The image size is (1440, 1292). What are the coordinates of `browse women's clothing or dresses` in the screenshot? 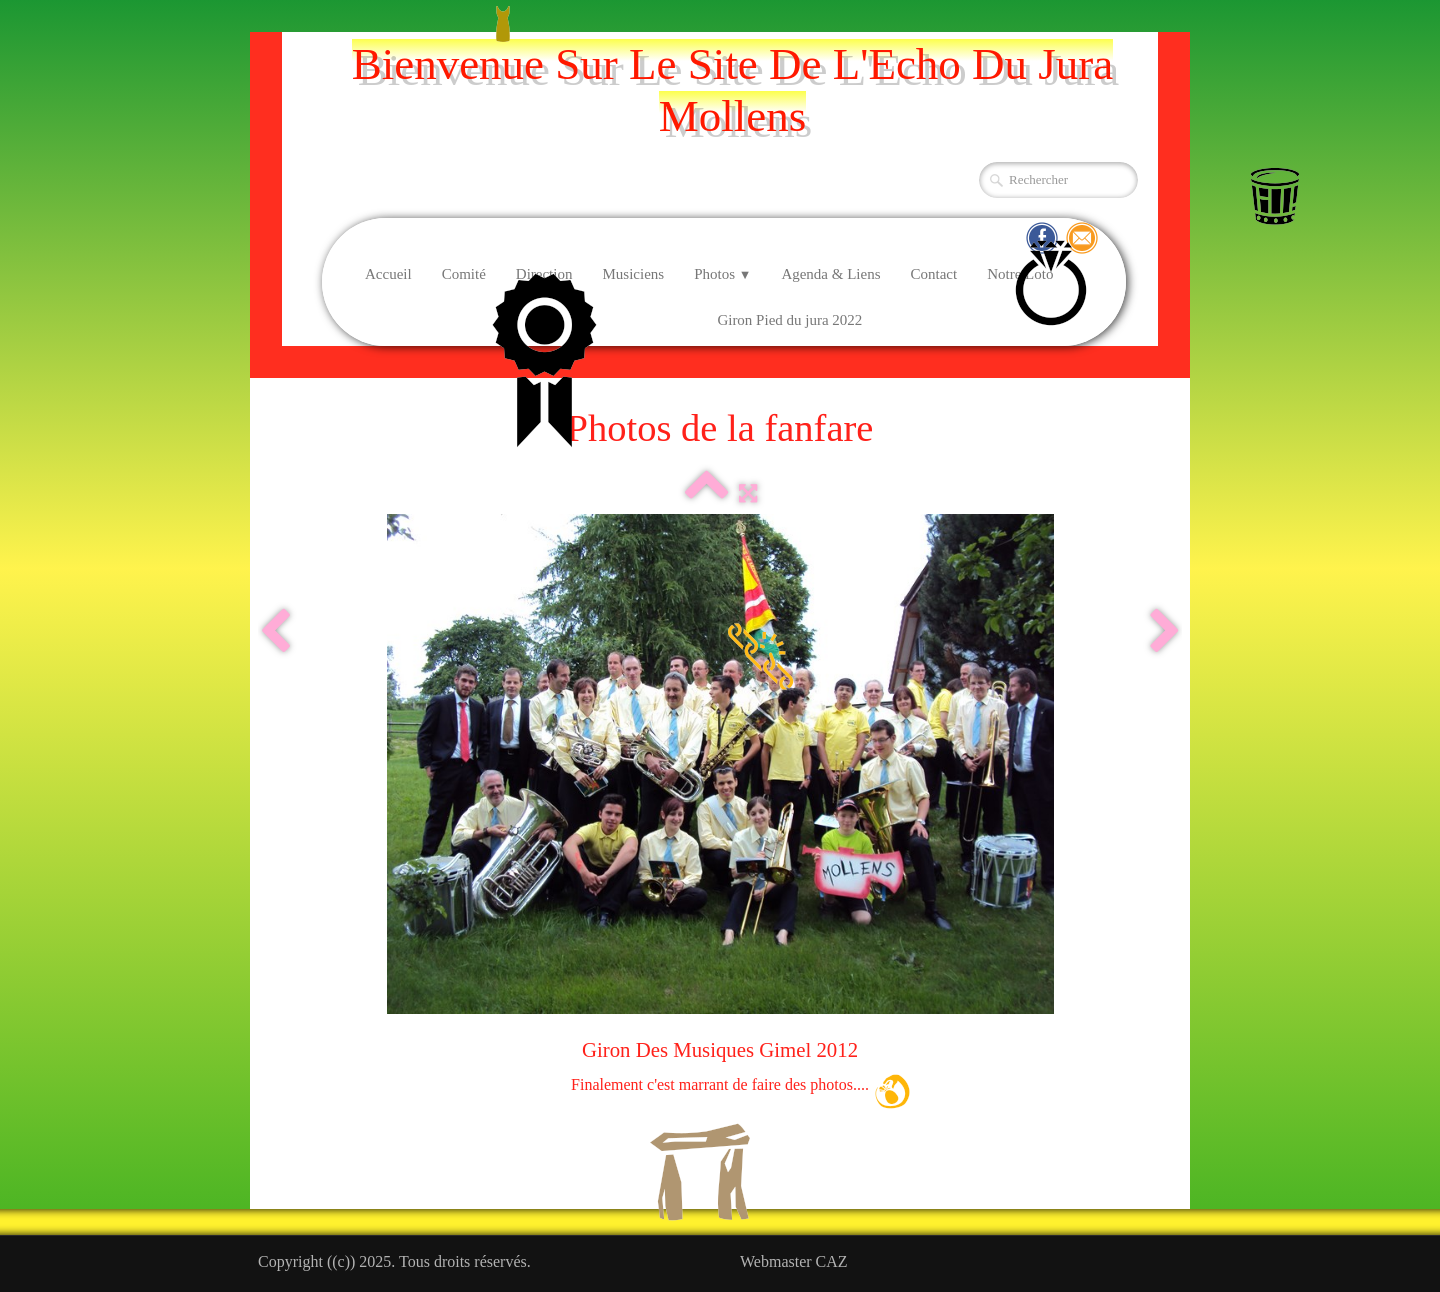 It's located at (503, 24).